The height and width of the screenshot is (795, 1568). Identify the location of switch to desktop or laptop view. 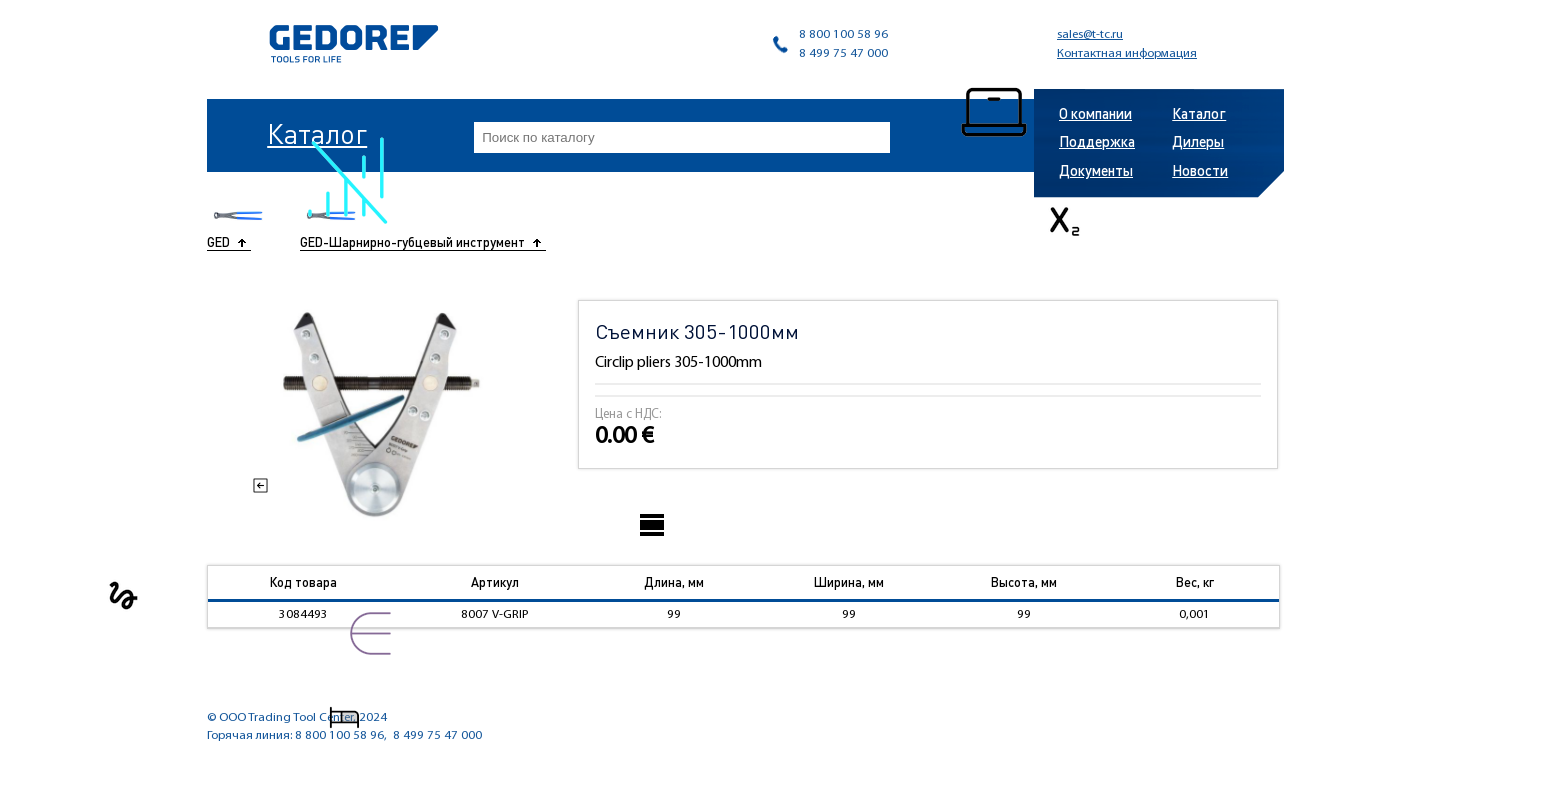
(994, 111).